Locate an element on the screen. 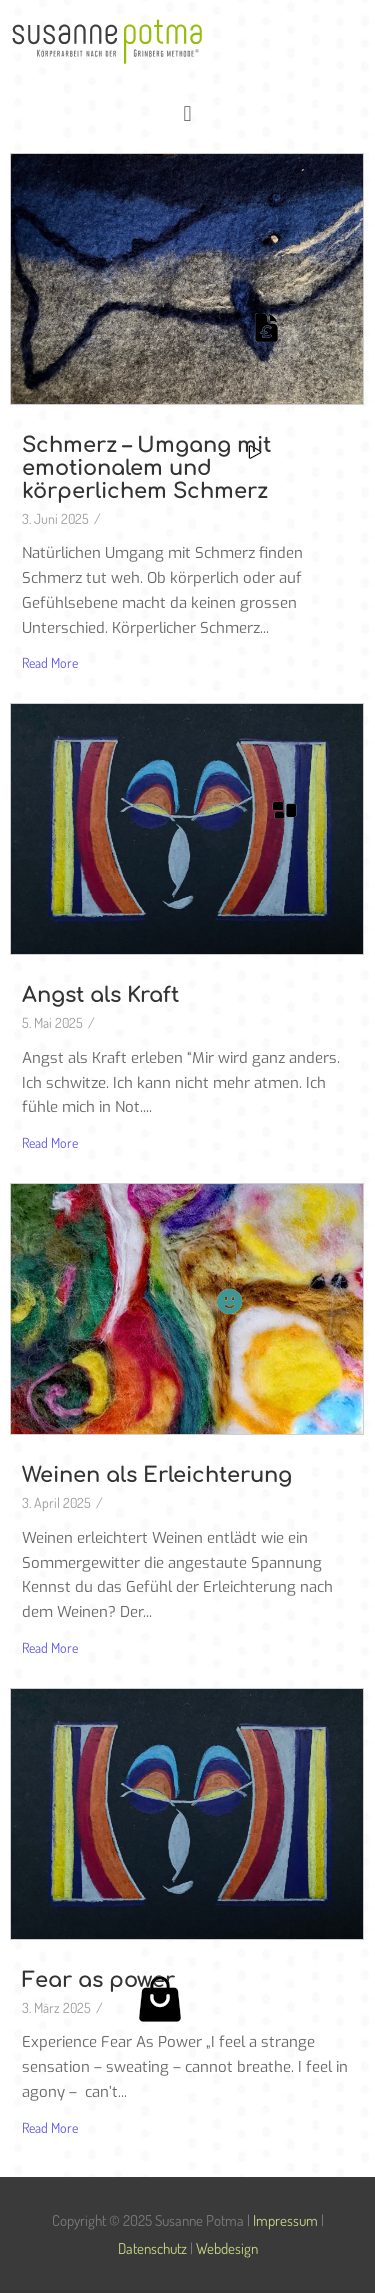 This screenshot has height=2293, width=375. view grouped elements or components is located at coordinates (284, 809).